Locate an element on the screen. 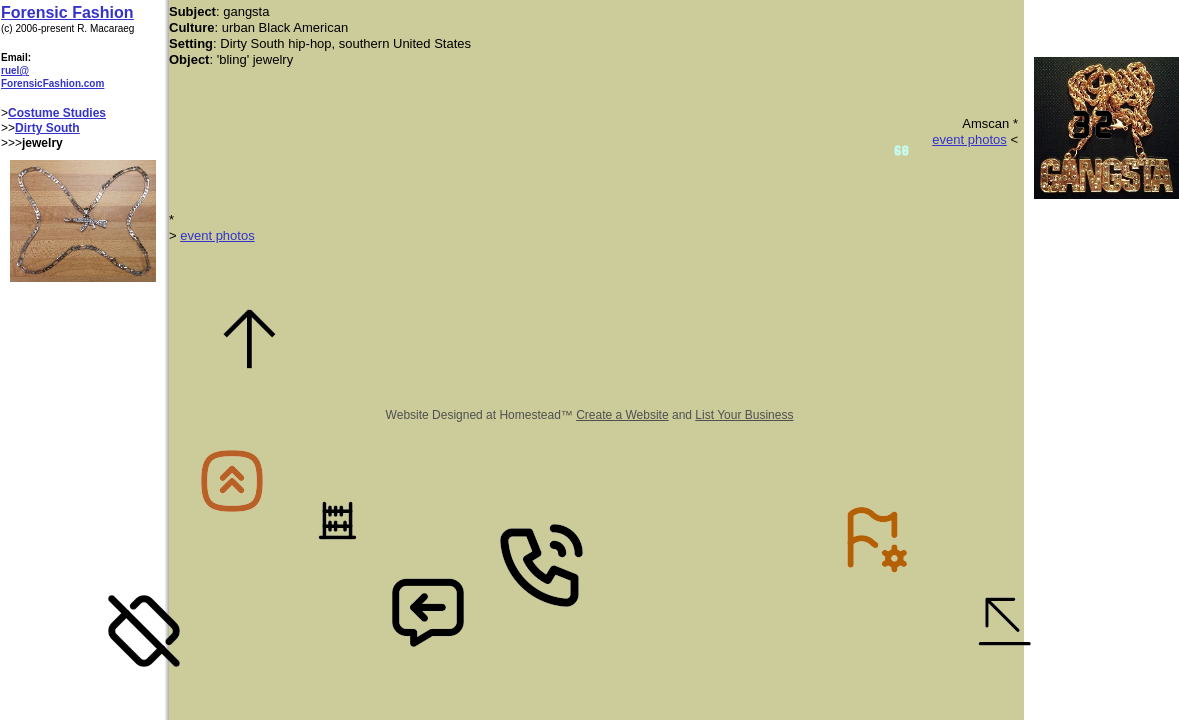  reply to a message is located at coordinates (428, 611).